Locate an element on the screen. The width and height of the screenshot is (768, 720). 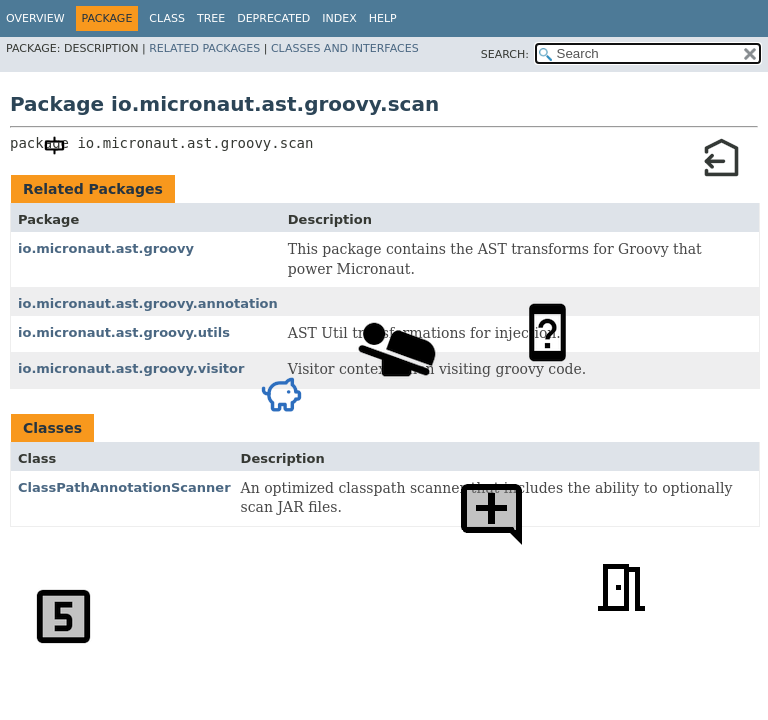
indicates step 5 in a multi-step process is located at coordinates (63, 616).